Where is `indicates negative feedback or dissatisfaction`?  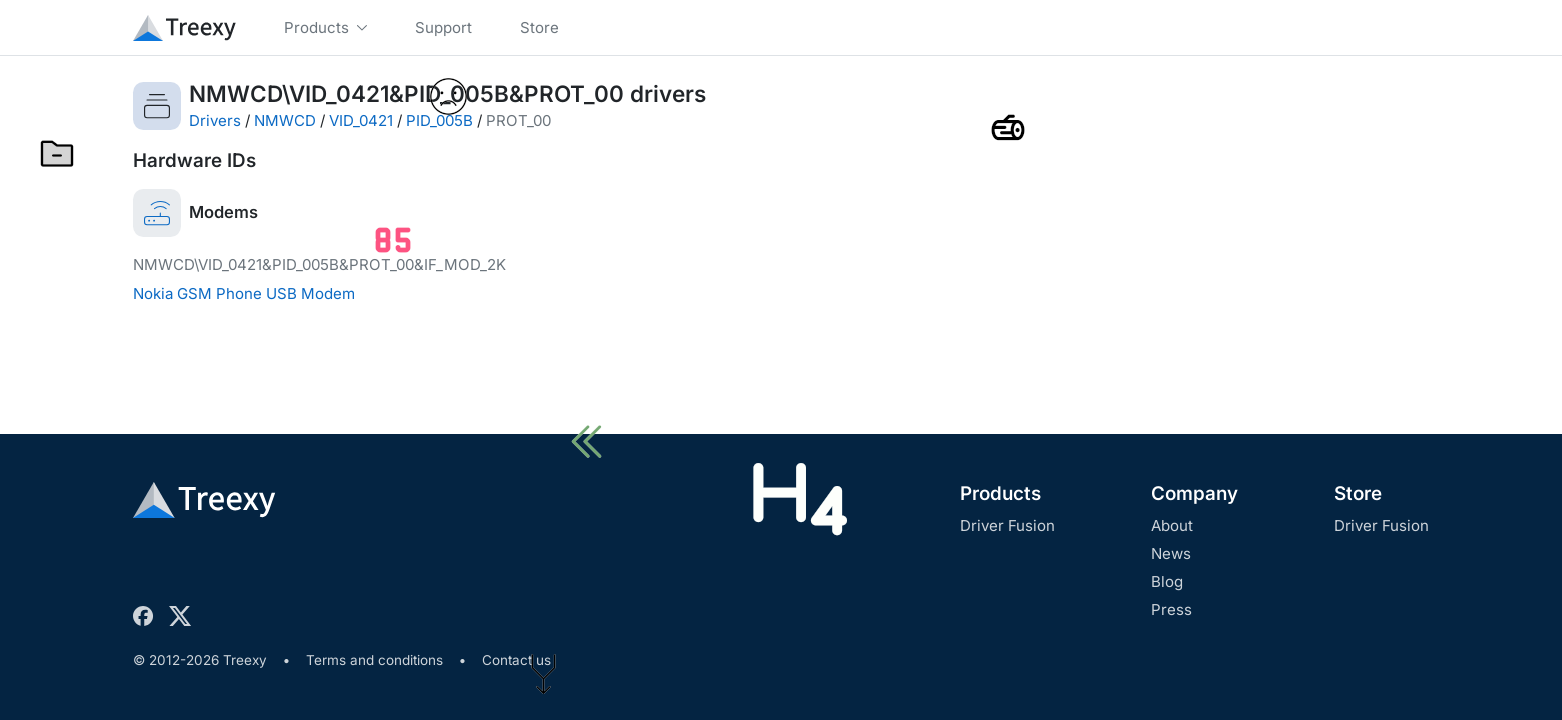
indicates negative feedback or dissatisfaction is located at coordinates (448, 96).